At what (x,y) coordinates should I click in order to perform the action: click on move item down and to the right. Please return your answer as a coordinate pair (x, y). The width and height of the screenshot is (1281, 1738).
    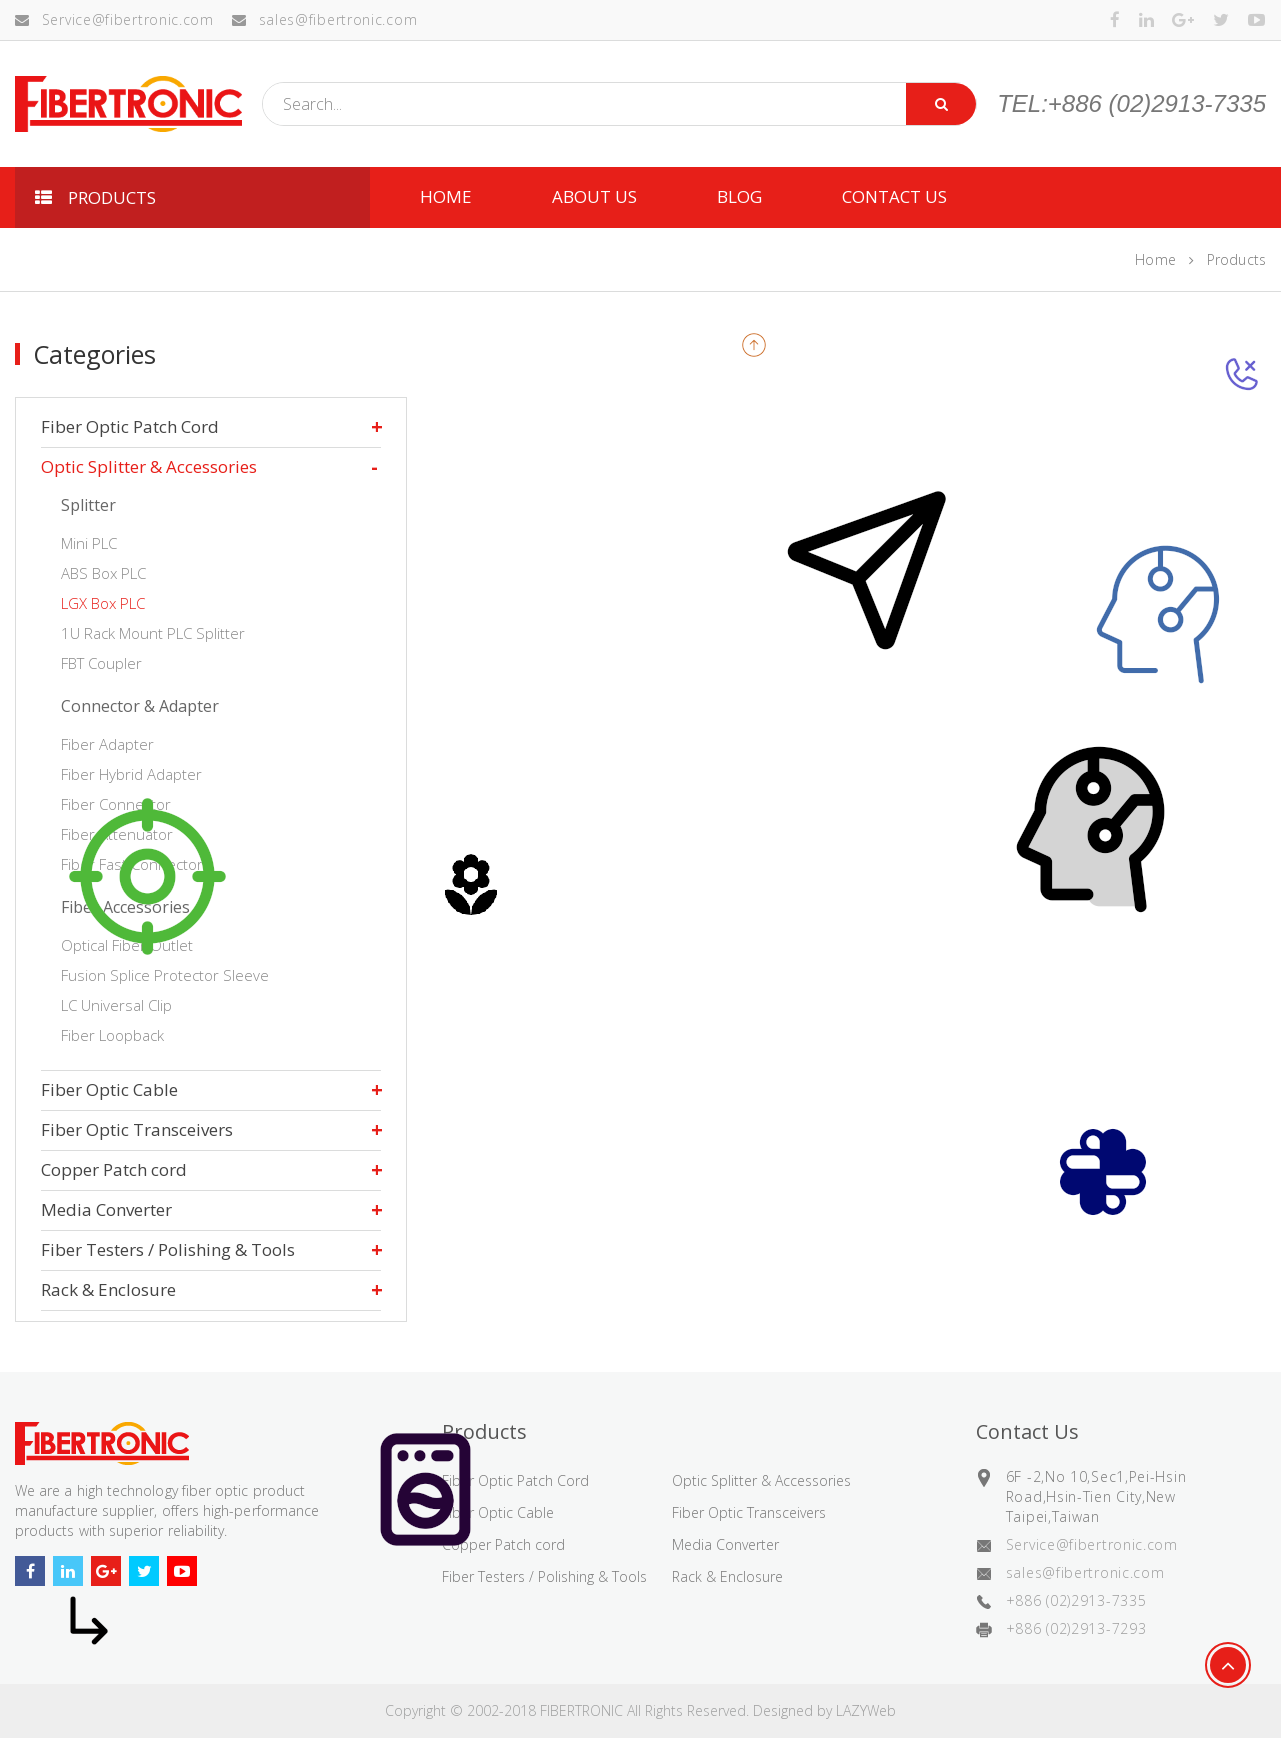
    Looking at the image, I should click on (85, 1620).